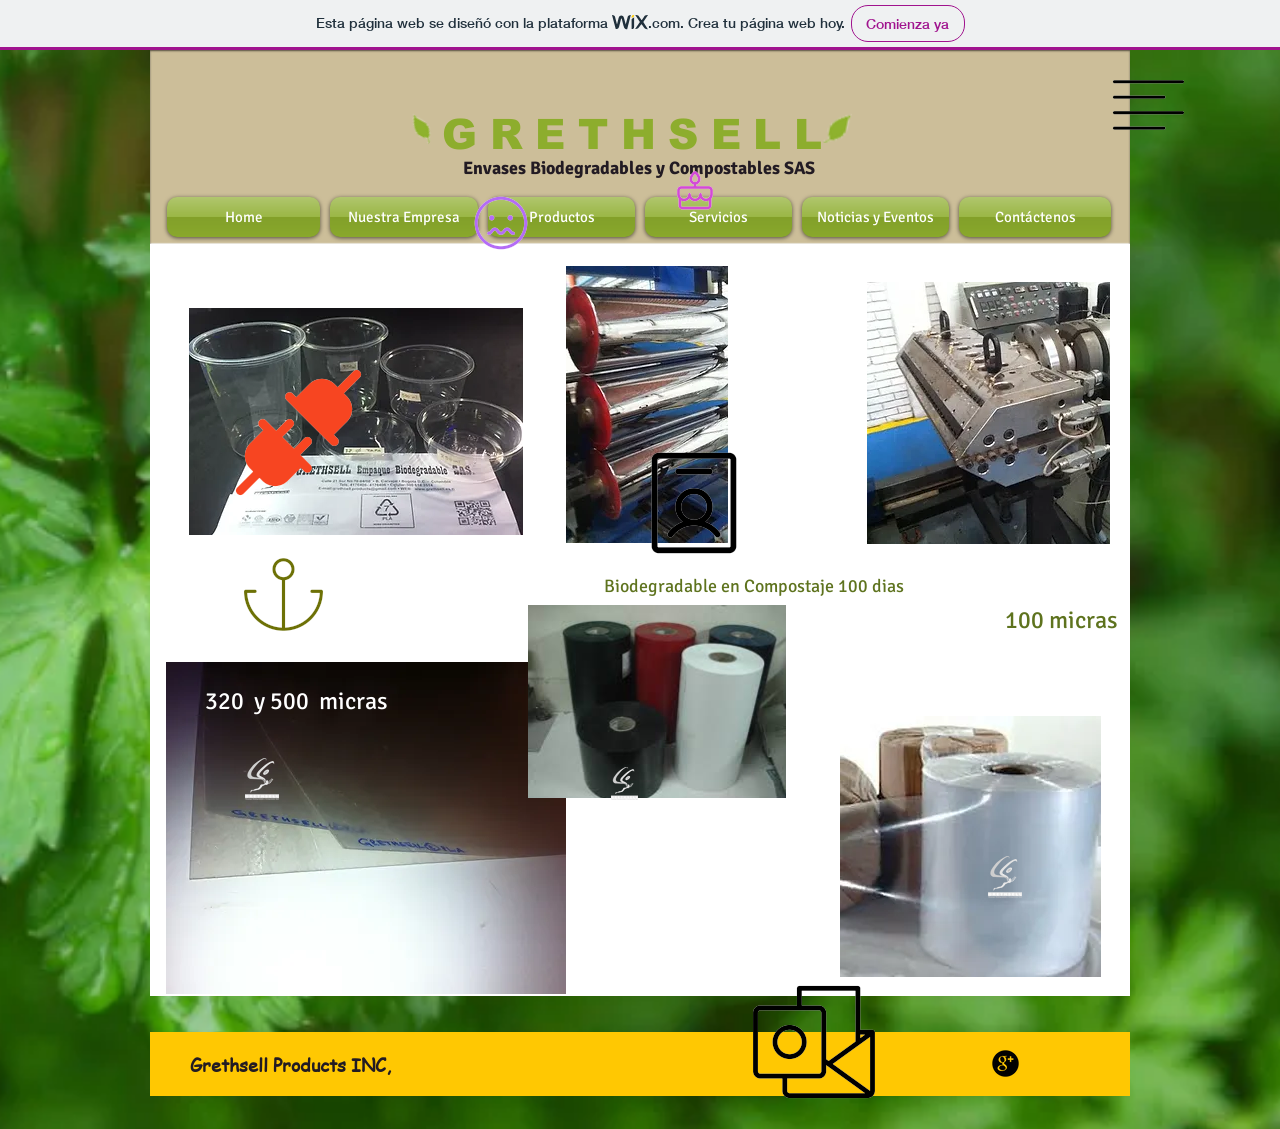 The image size is (1280, 1129). Describe the element at coordinates (694, 503) in the screenshot. I see `view user profile or identification details` at that location.